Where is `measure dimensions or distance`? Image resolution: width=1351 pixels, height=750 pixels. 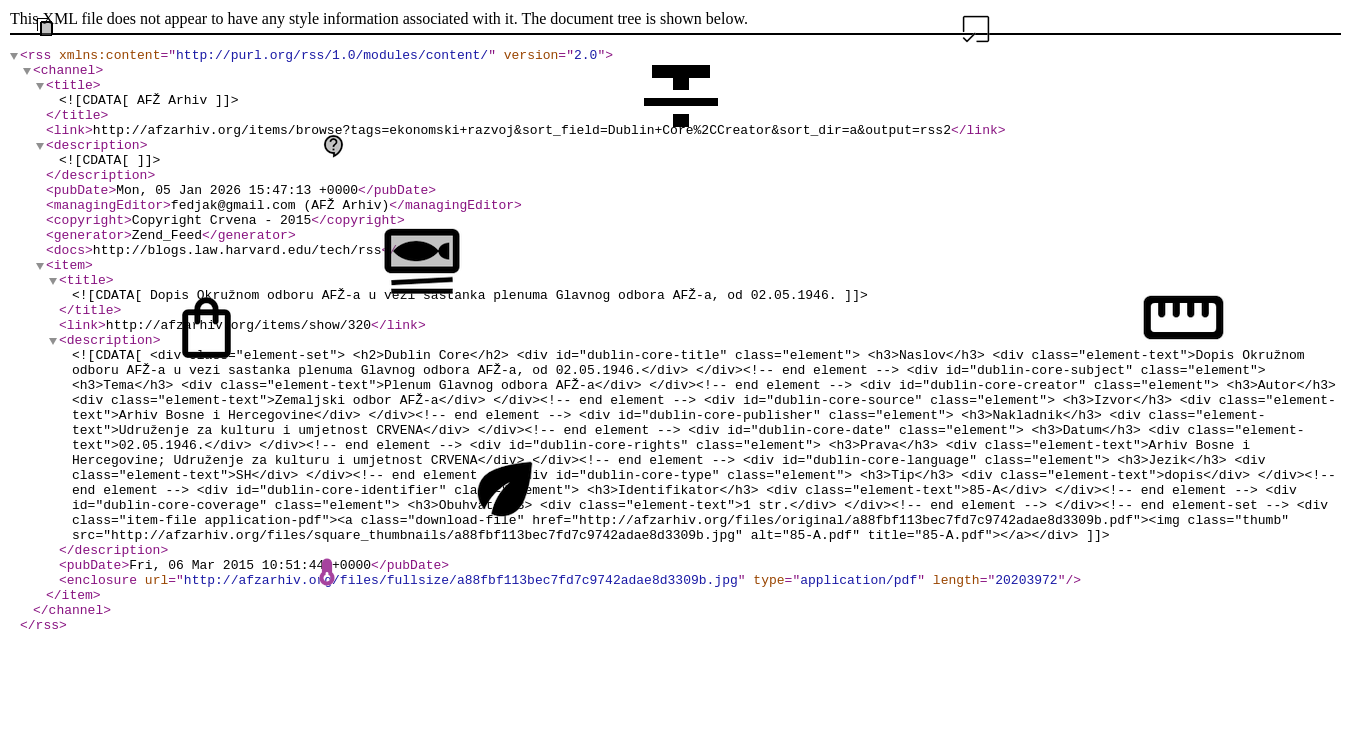 measure dimensions or distance is located at coordinates (1183, 317).